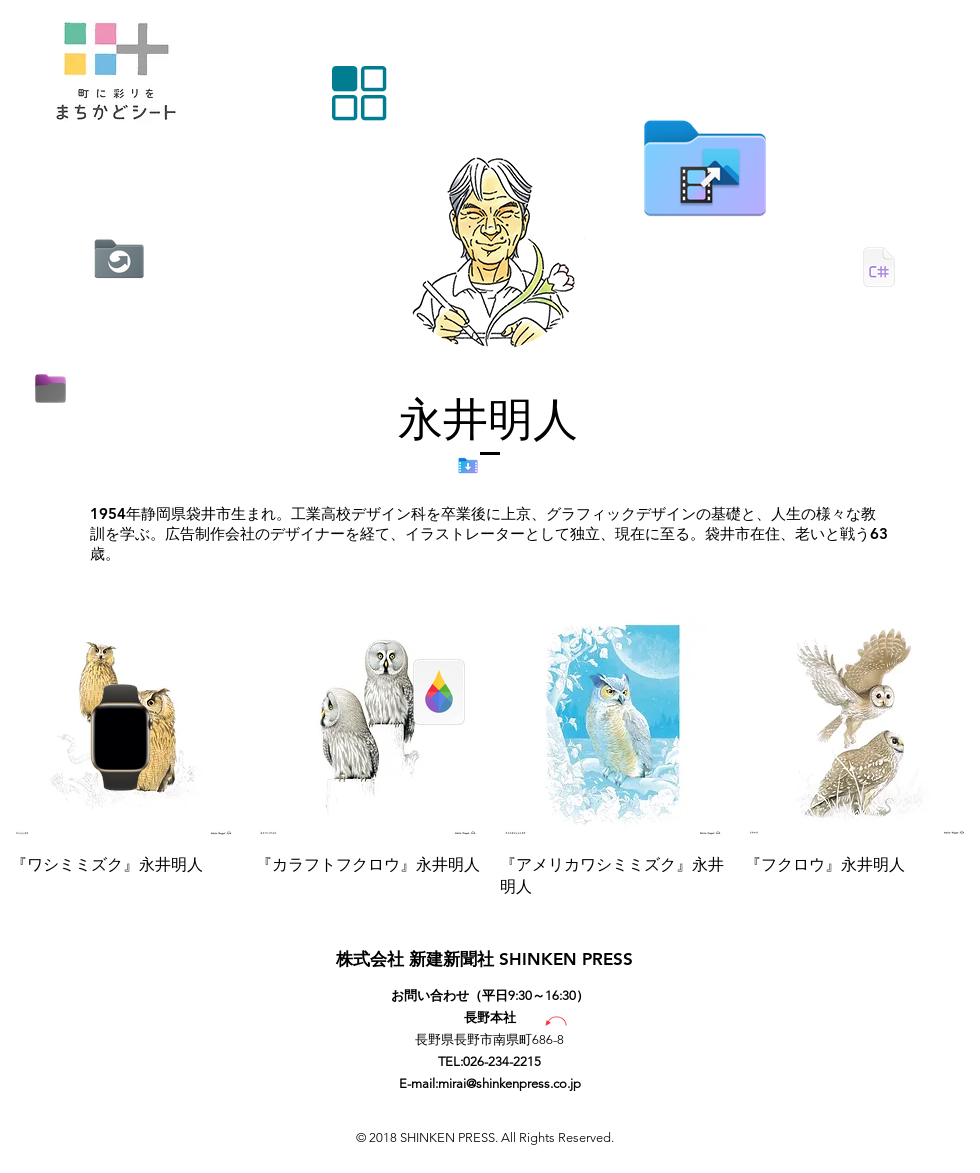 The height and width of the screenshot is (1173, 980). Describe the element at coordinates (556, 1021) in the screenshot. I see `undo the last action` at that location.